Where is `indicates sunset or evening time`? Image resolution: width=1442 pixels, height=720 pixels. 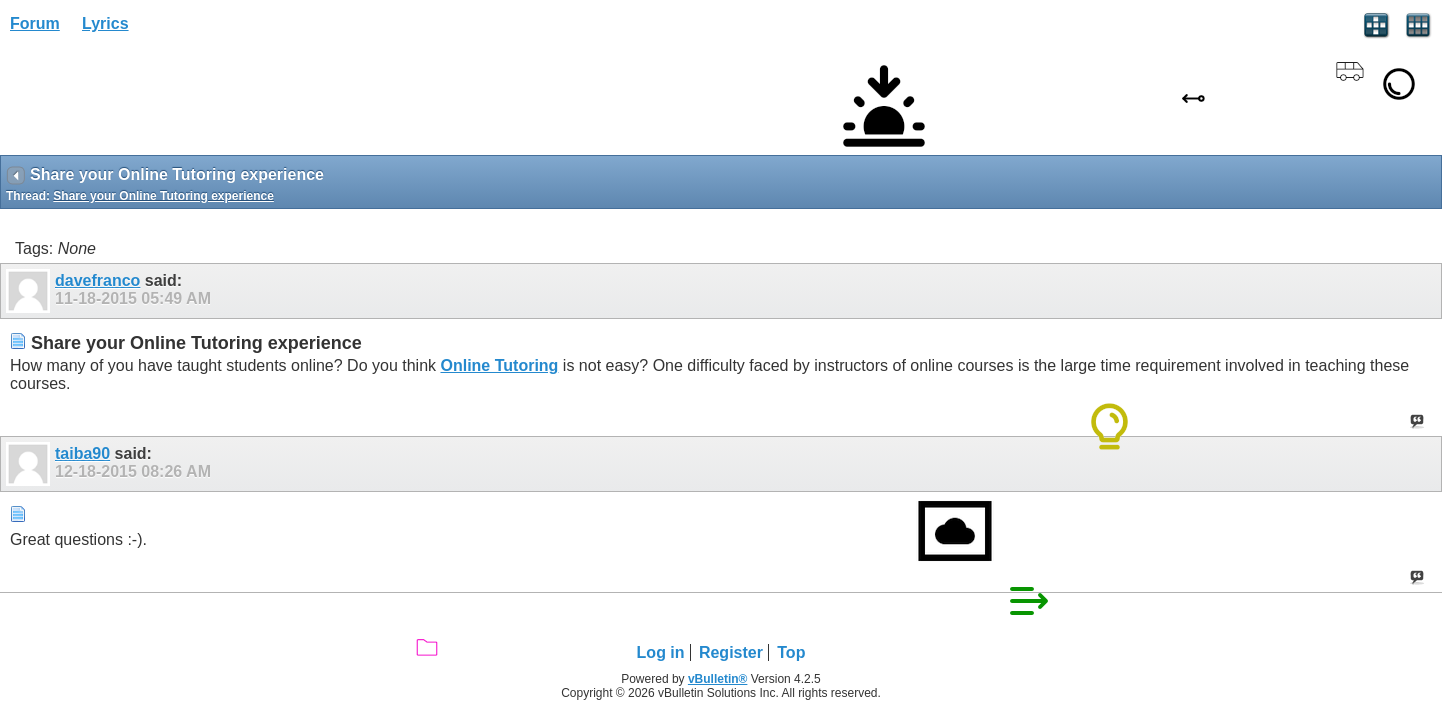
indicates sunset or evening time is located at coordinates (884, 106).